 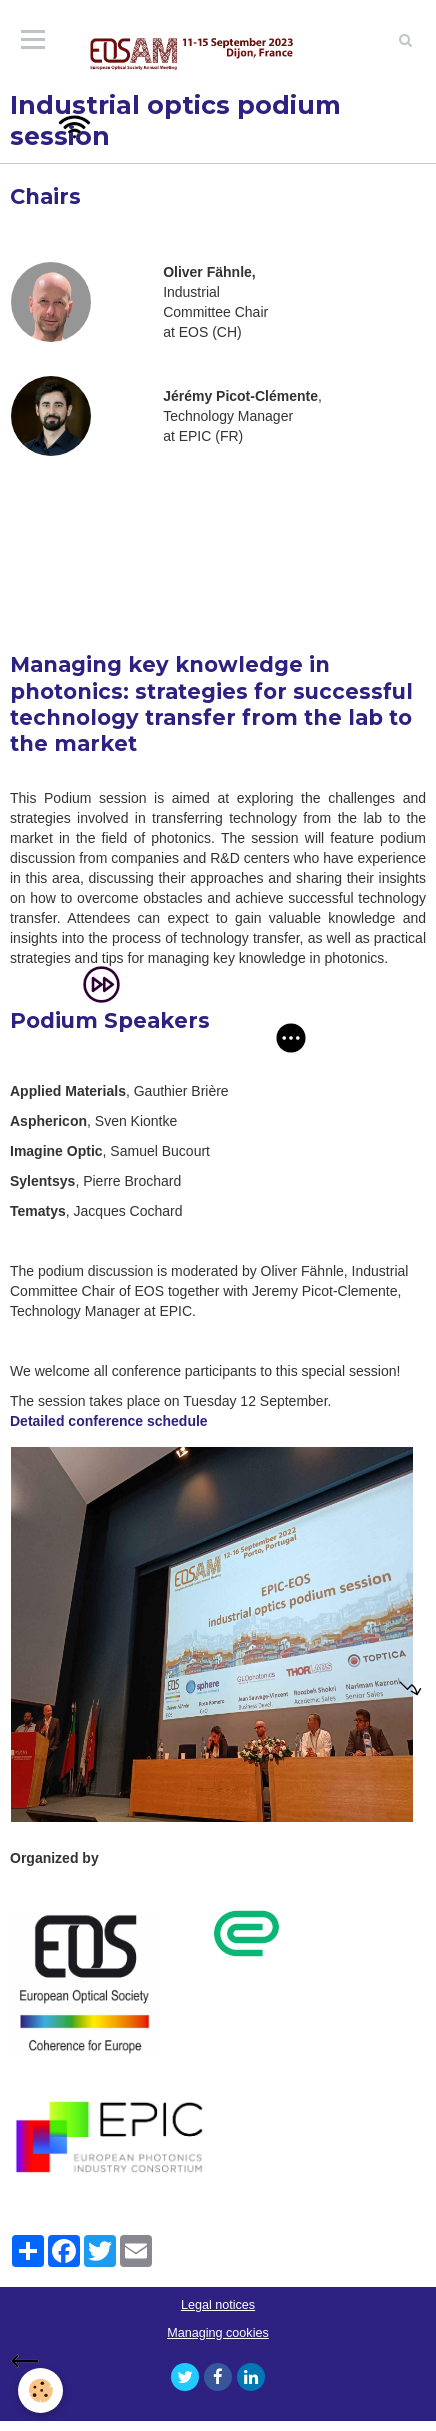 I want to click on access more options or actions, so click(x=291, y=1038).